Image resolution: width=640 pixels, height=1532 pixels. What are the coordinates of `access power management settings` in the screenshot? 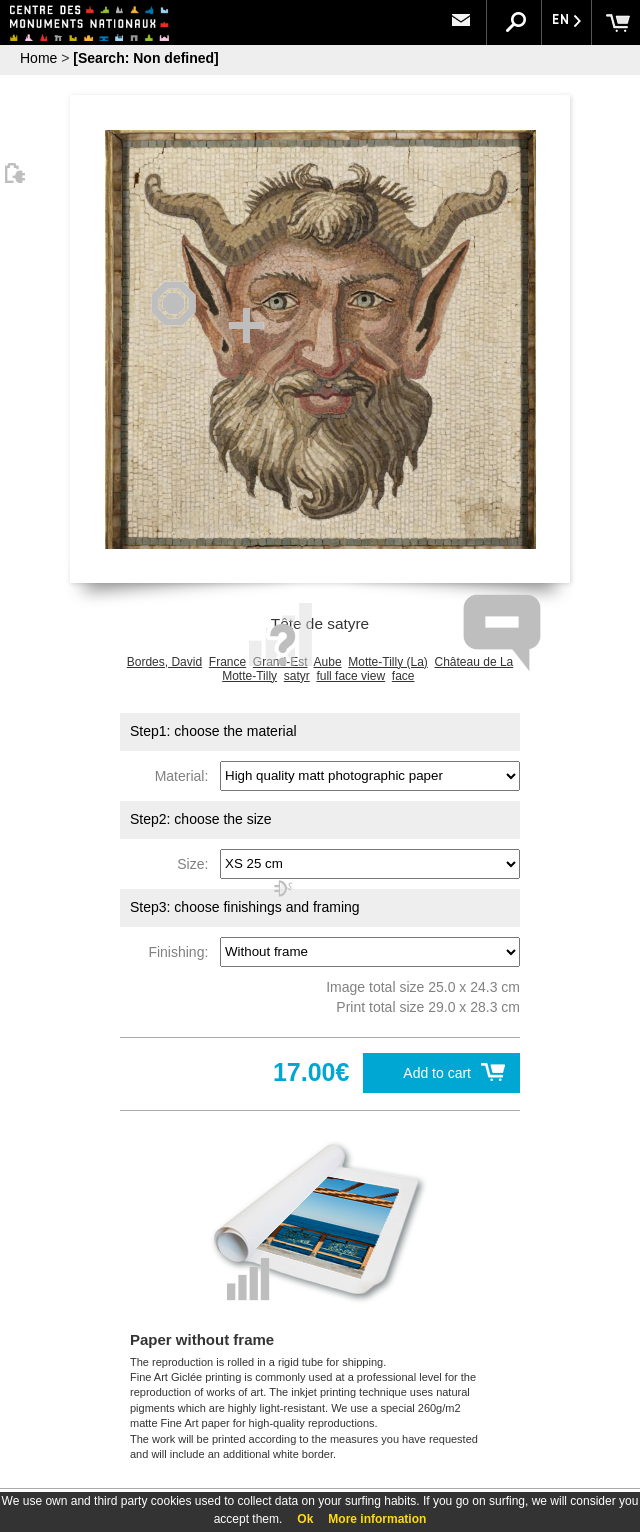 It's located at (15, 173).